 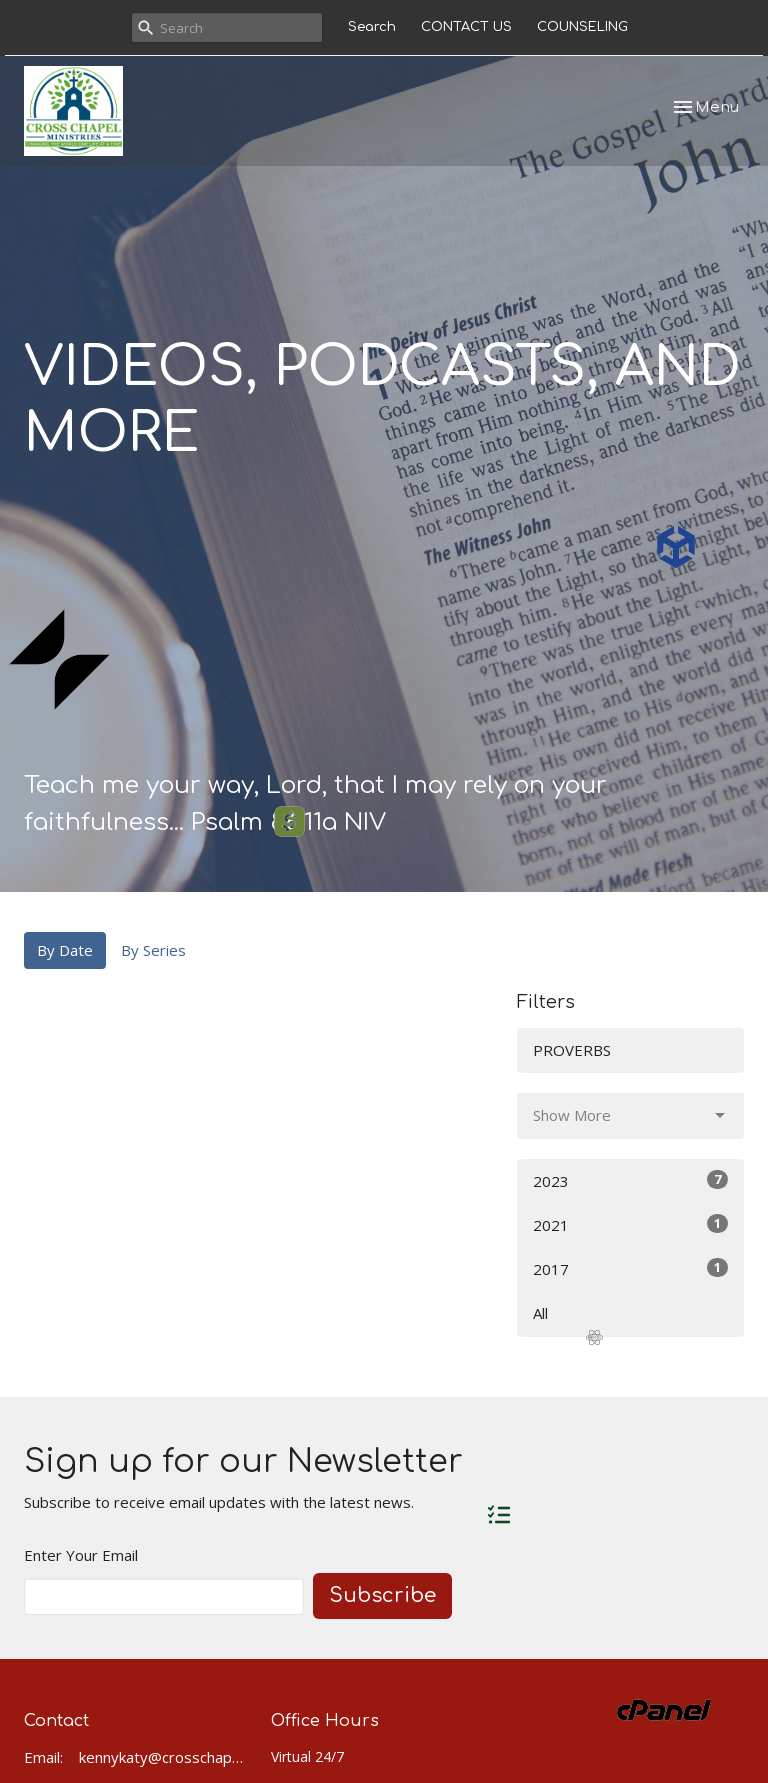 What do you see at coordinates (594, 1337) in the screenshot?
I see `react europe conference logo` at bounding box center [594, 1337].